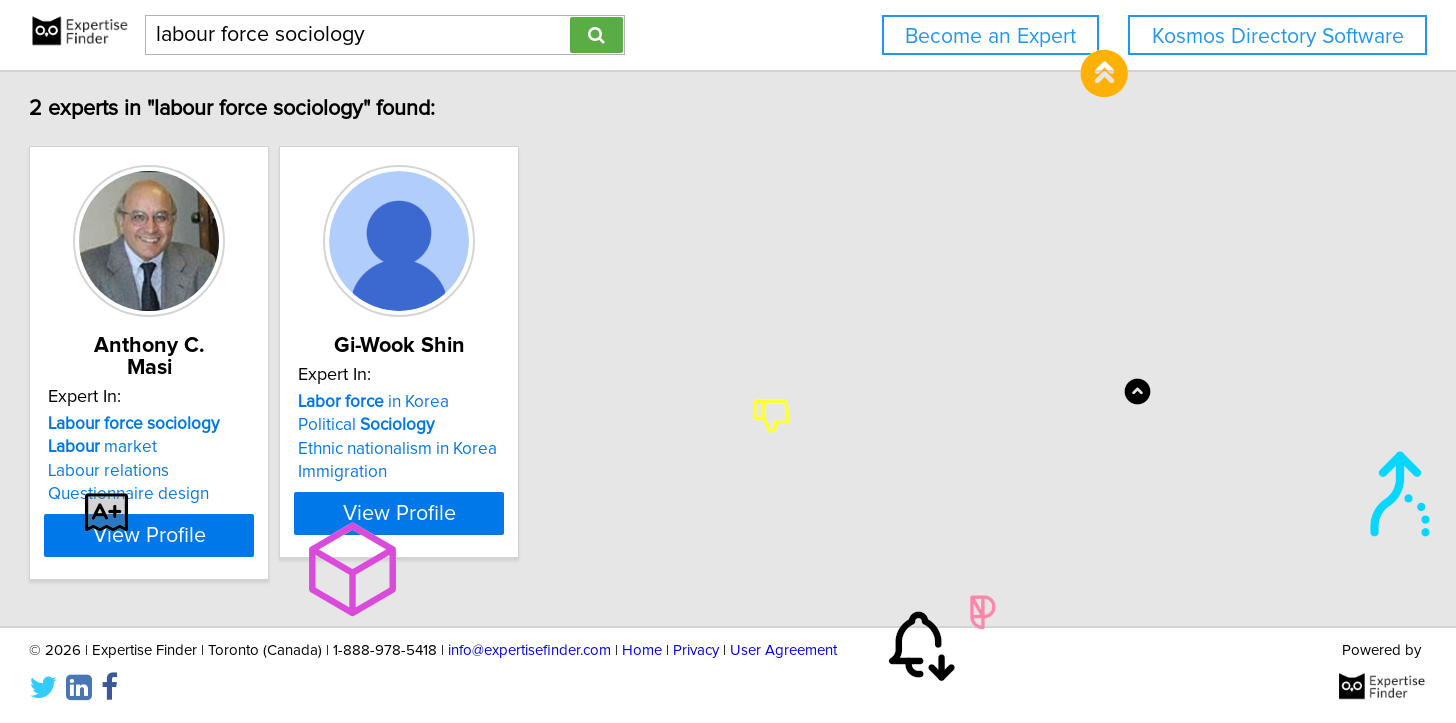 Image resolution: width=1456 pixels, height=723 pixels. I want to click on dislike or downvote content, so click(771, 414).